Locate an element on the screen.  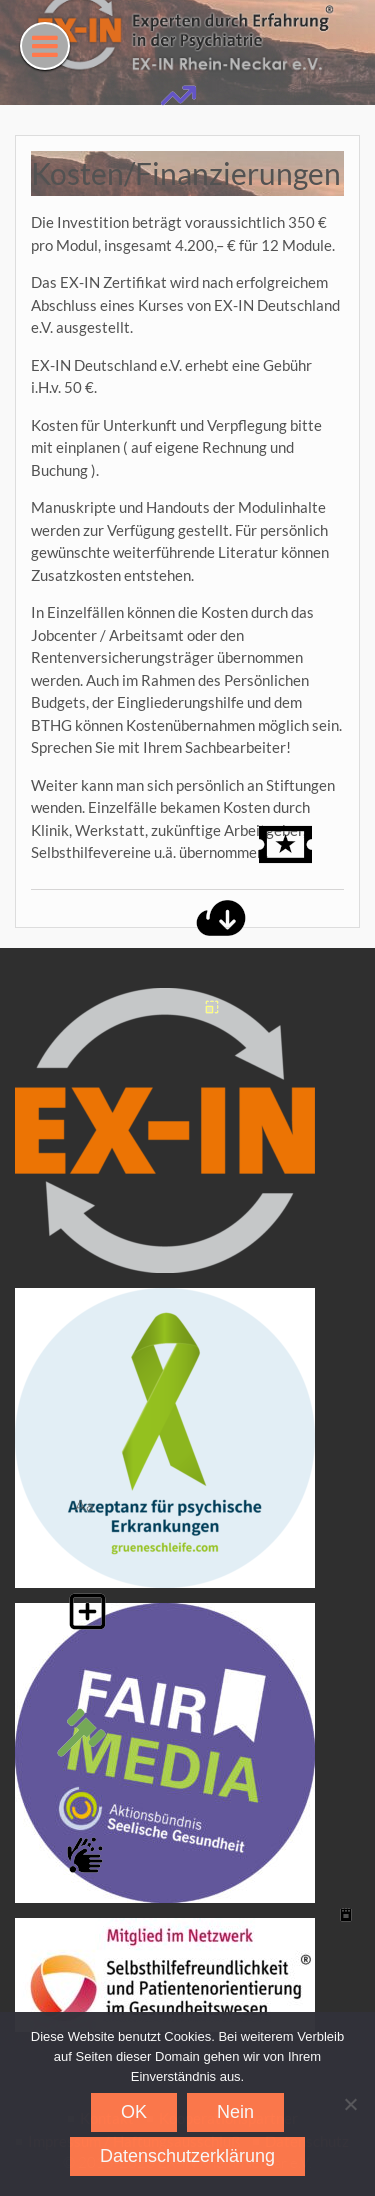
wash your hands reminder is located at coordinates (85, 1855).